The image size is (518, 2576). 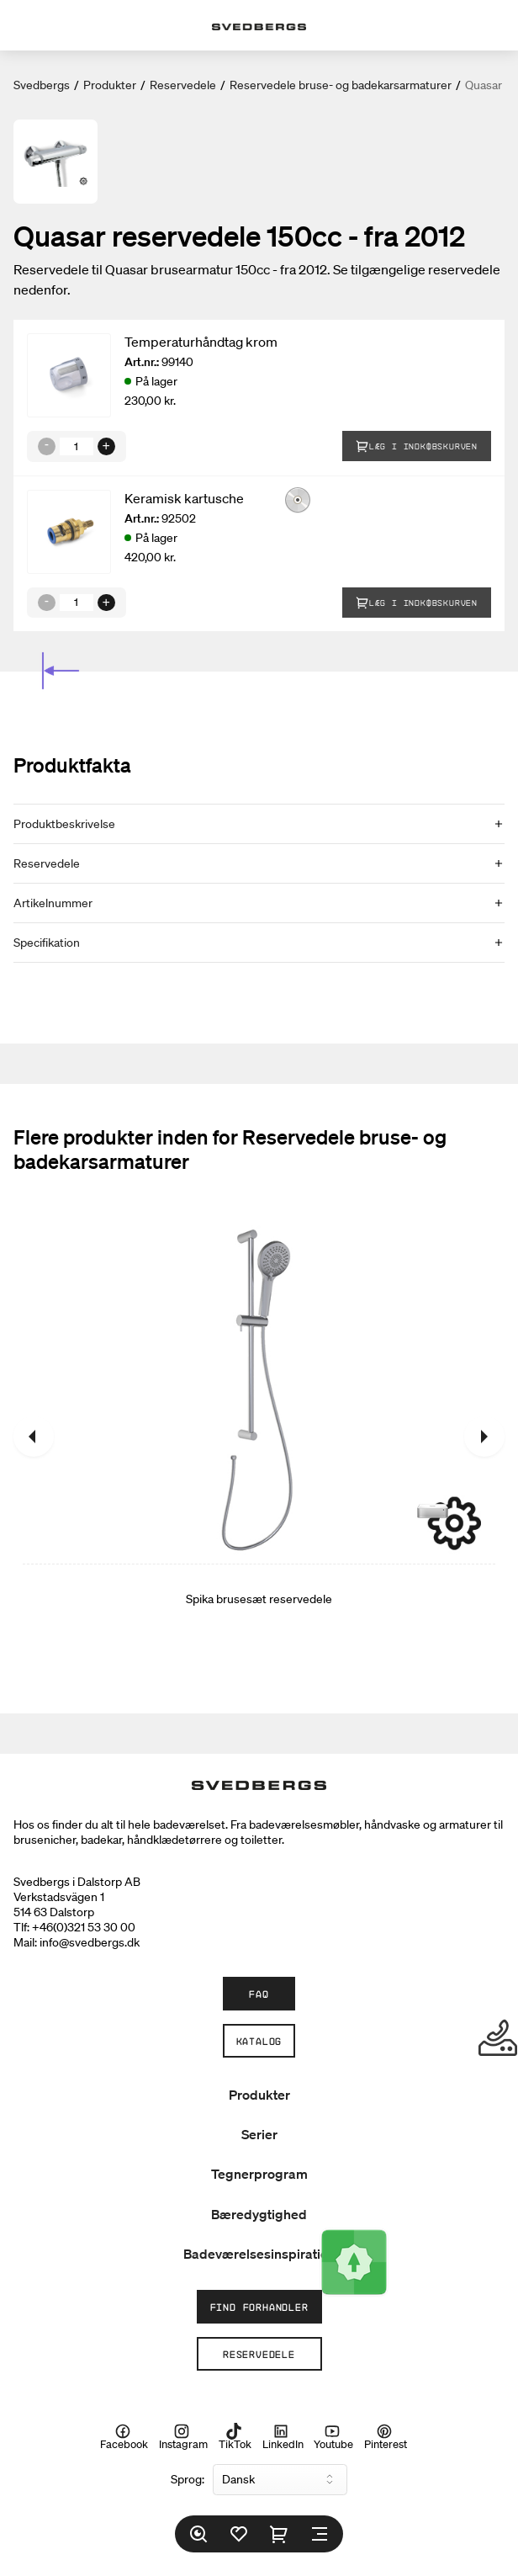 What do you see at coordinates (498, 2037) in the screenshot?
I see `indicates modem or dial-up connection status` at bounding box center [498, 2037].